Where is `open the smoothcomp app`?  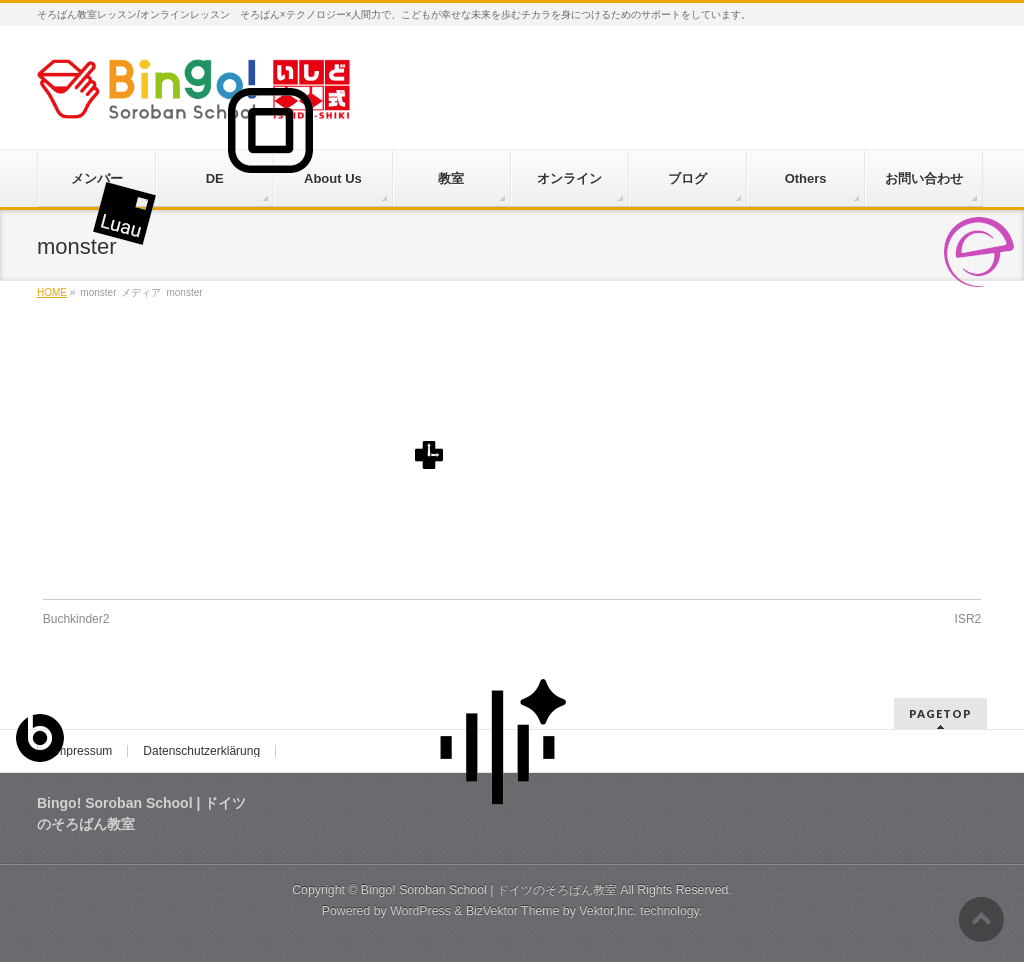 open the smoothcomp app is located at coordinates (270, 130).